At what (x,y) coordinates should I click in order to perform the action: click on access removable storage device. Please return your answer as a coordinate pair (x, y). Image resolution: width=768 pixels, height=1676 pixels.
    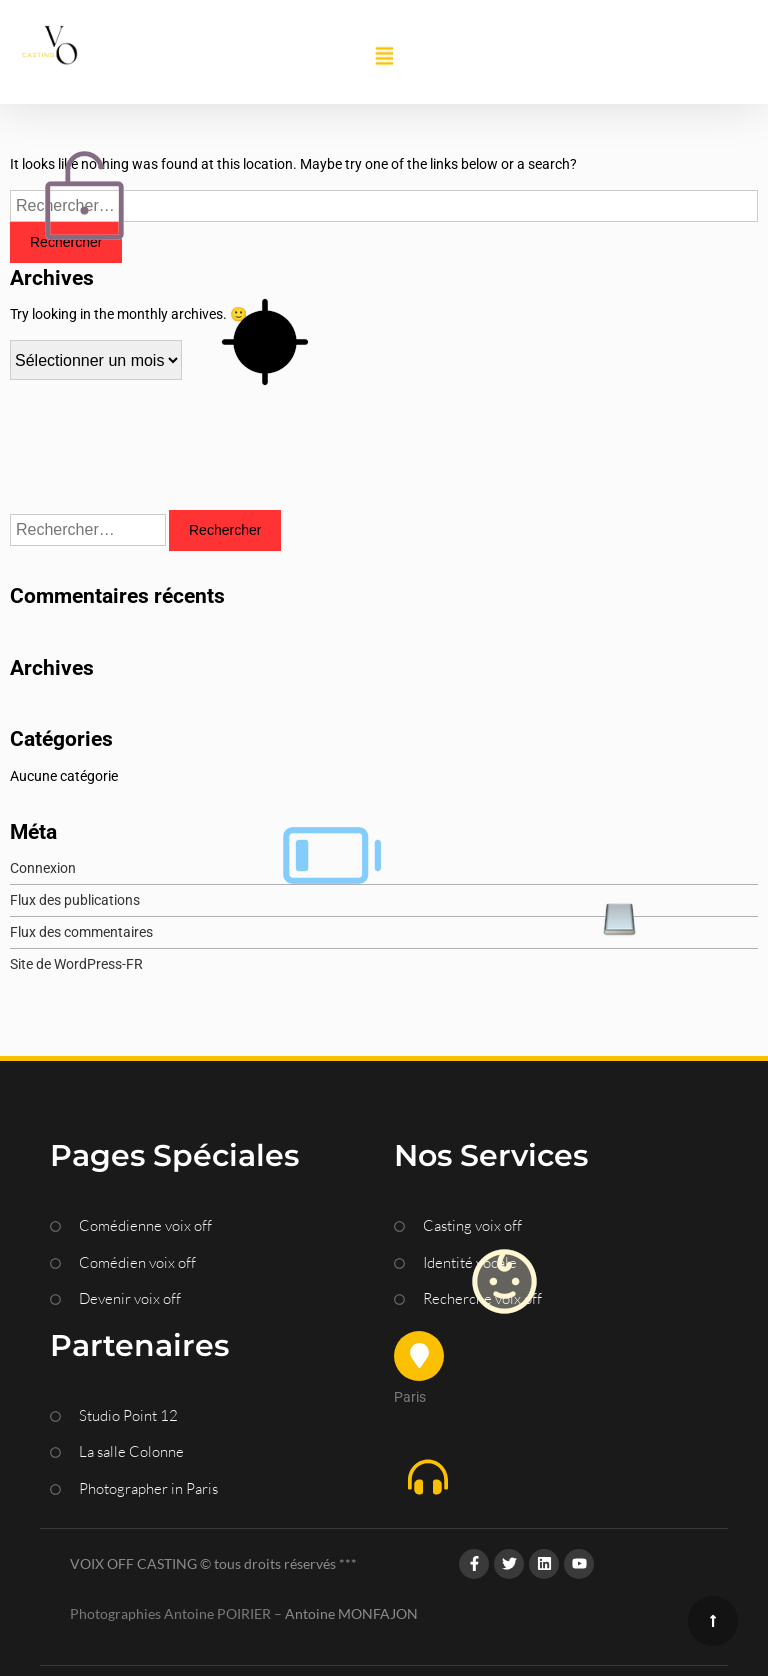
    Looking at the image, I should click on (619, 919).